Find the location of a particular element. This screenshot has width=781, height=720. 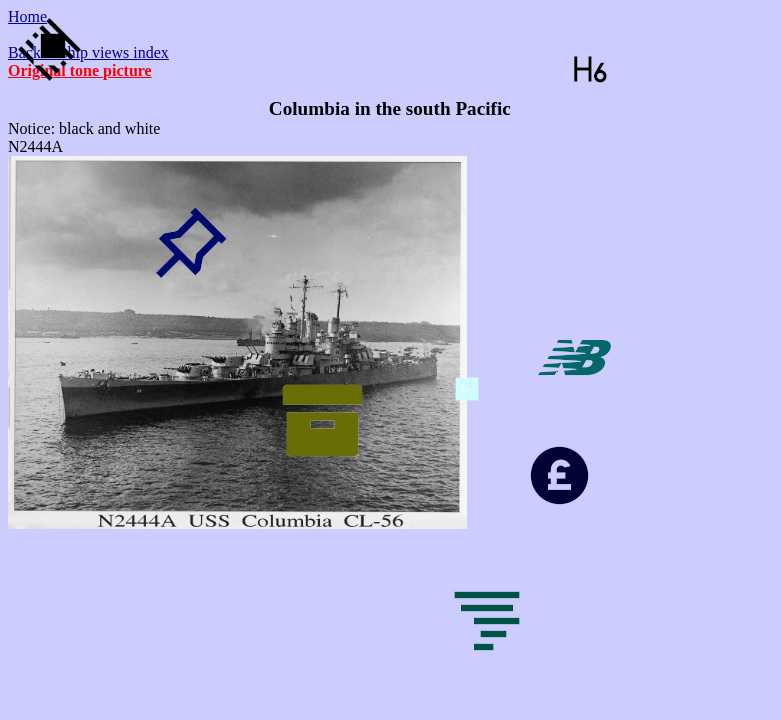

visit ResearchGate profile or page is located at coordinates (467, 389).